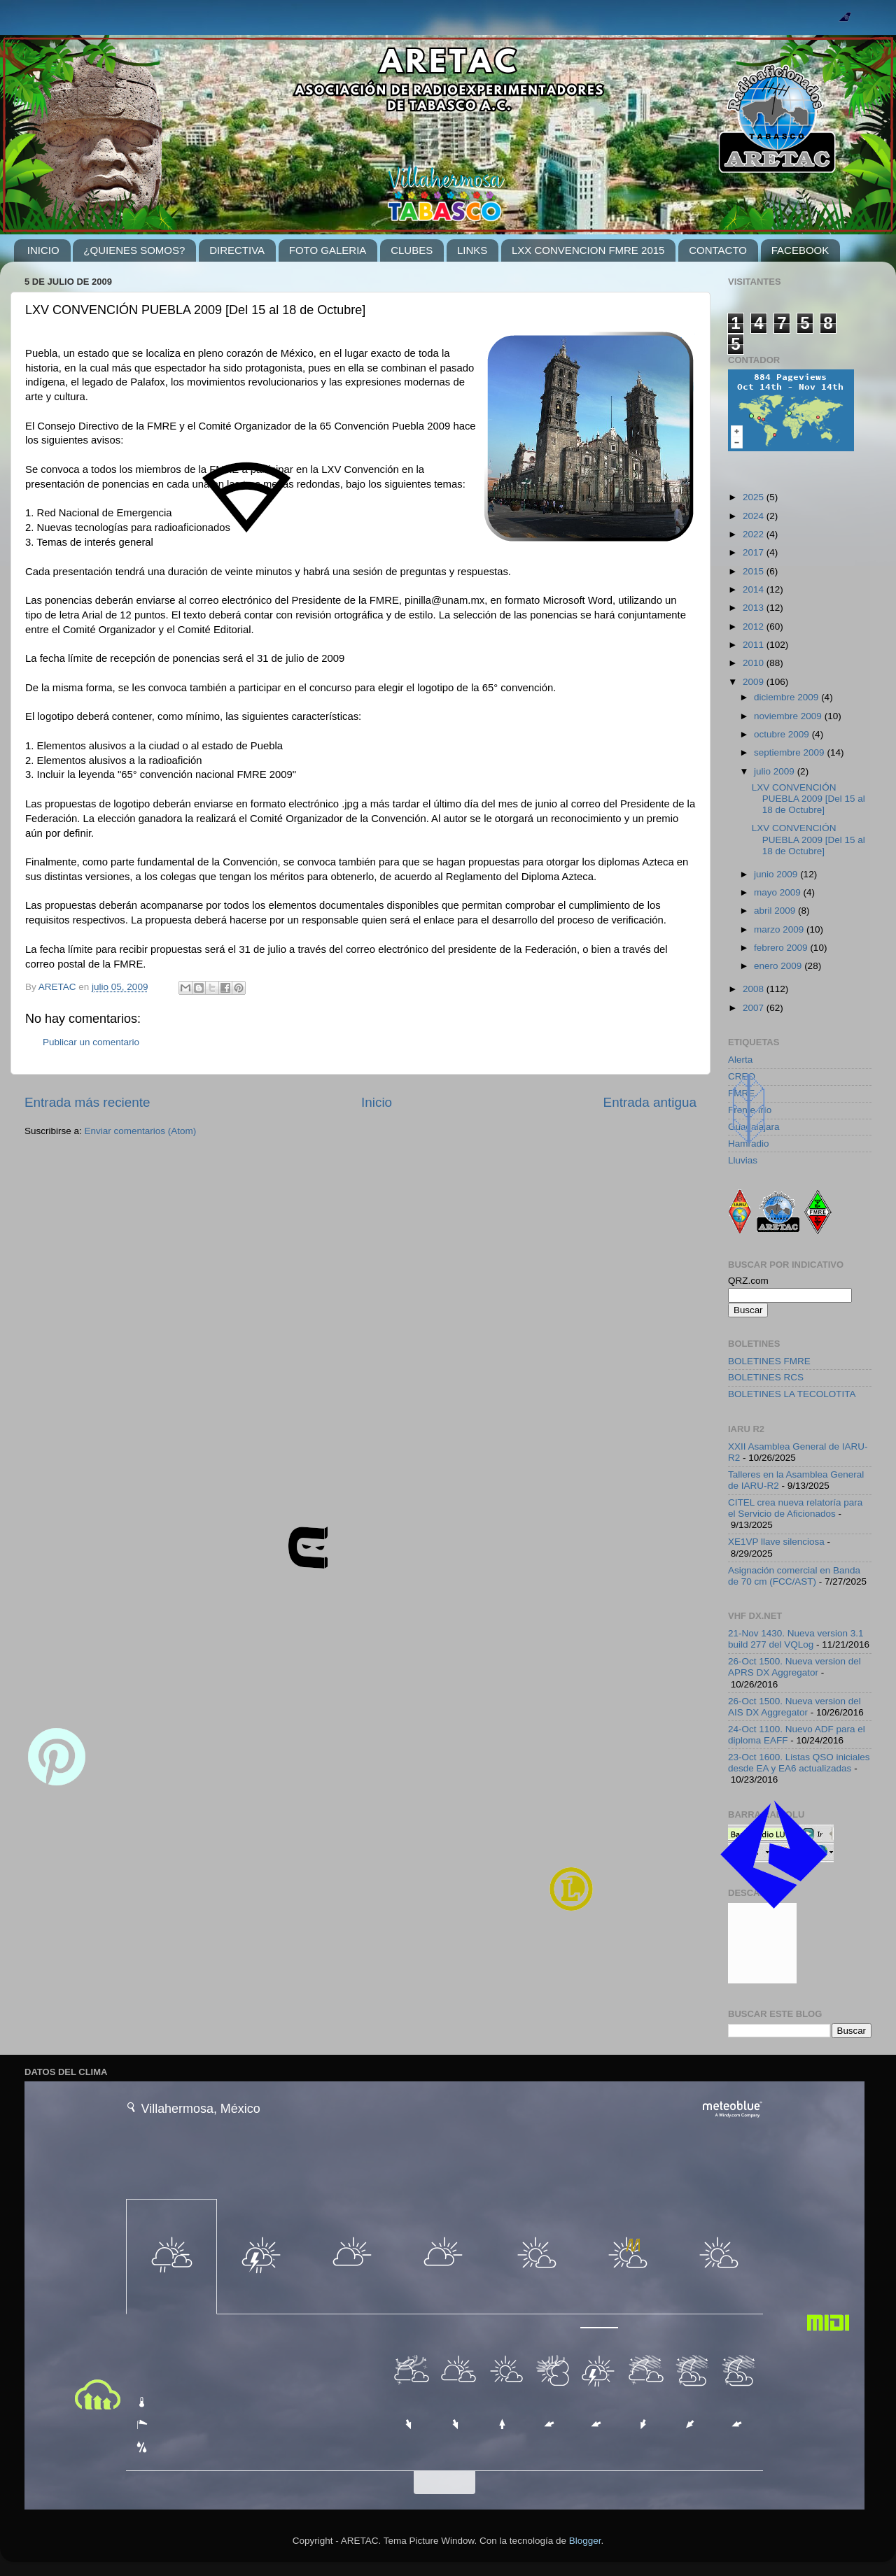 The height and width of the screenshot is (2576, 896). Describe the element at coordinates (748, 1108) in the screenshot. I see `folium mapping library logo` at that location.